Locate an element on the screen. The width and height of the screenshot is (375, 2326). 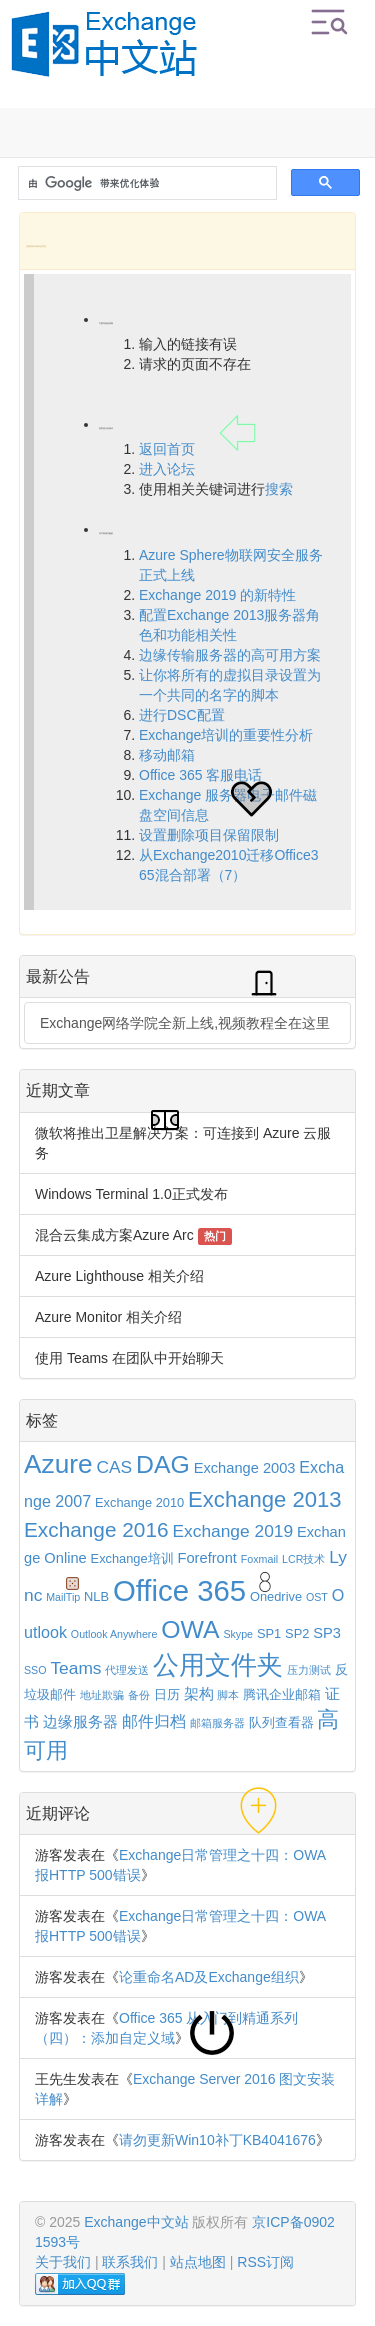
turn off or shut down the device is located at coordinates (212, 2033).